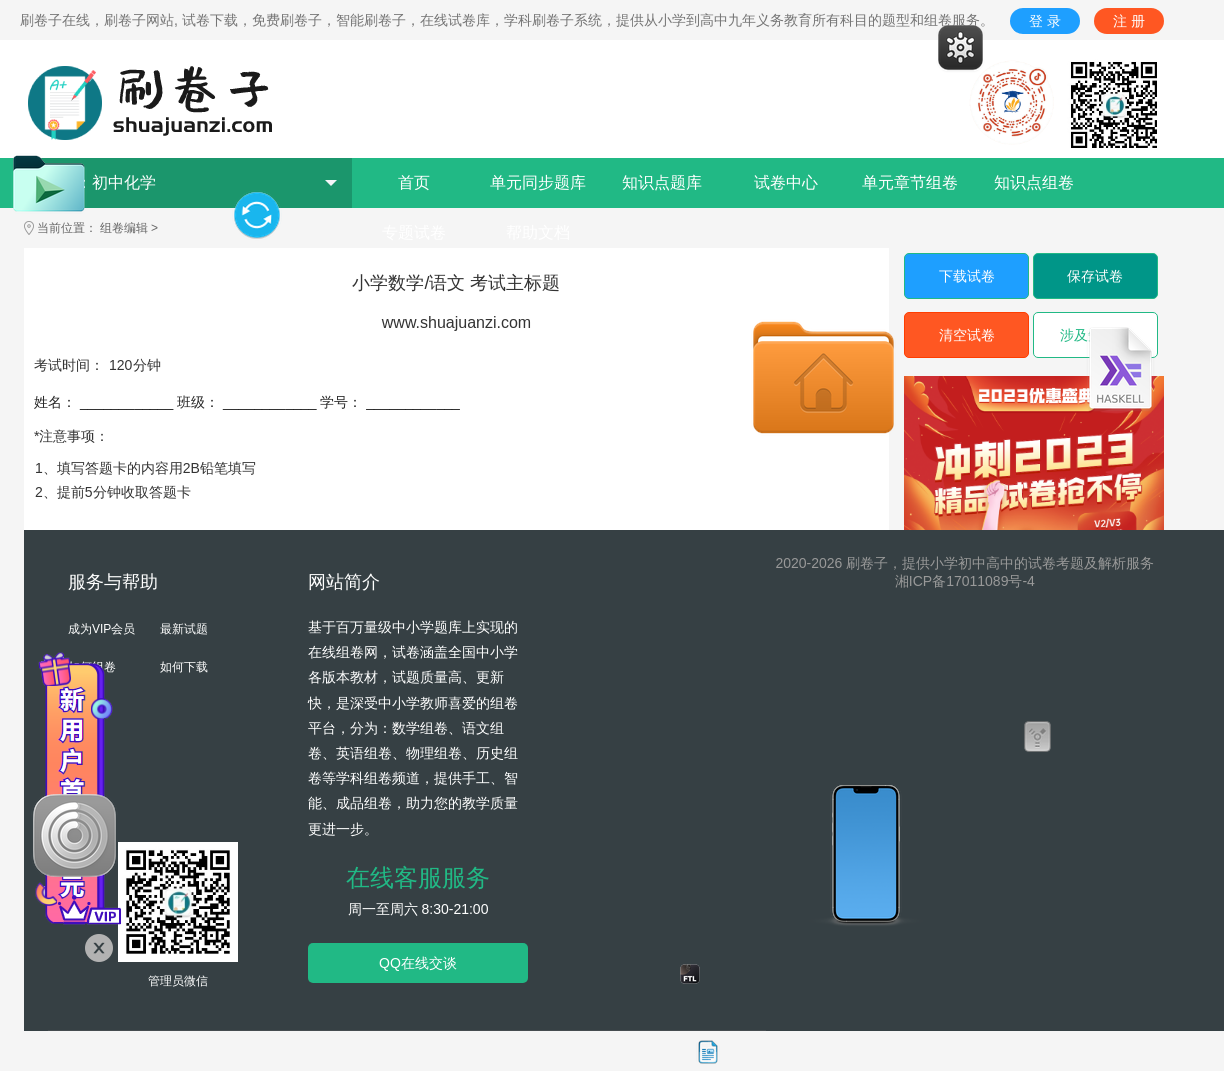  What do you see at coordinates (708, 1052) in the screenshot?
I see `open a libreoffice writer document` at bounding box center [708, 1052].